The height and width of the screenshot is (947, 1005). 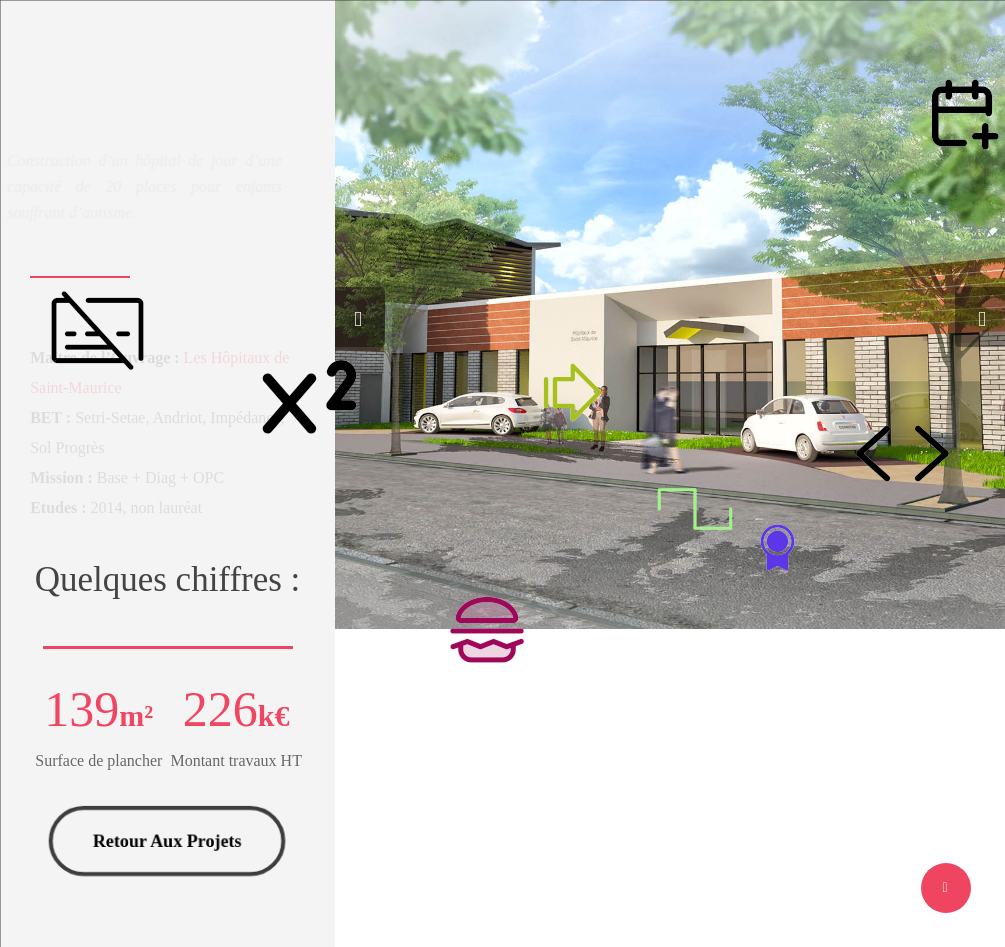 I want to click on view or edit source code, so click(x=902, y=453).